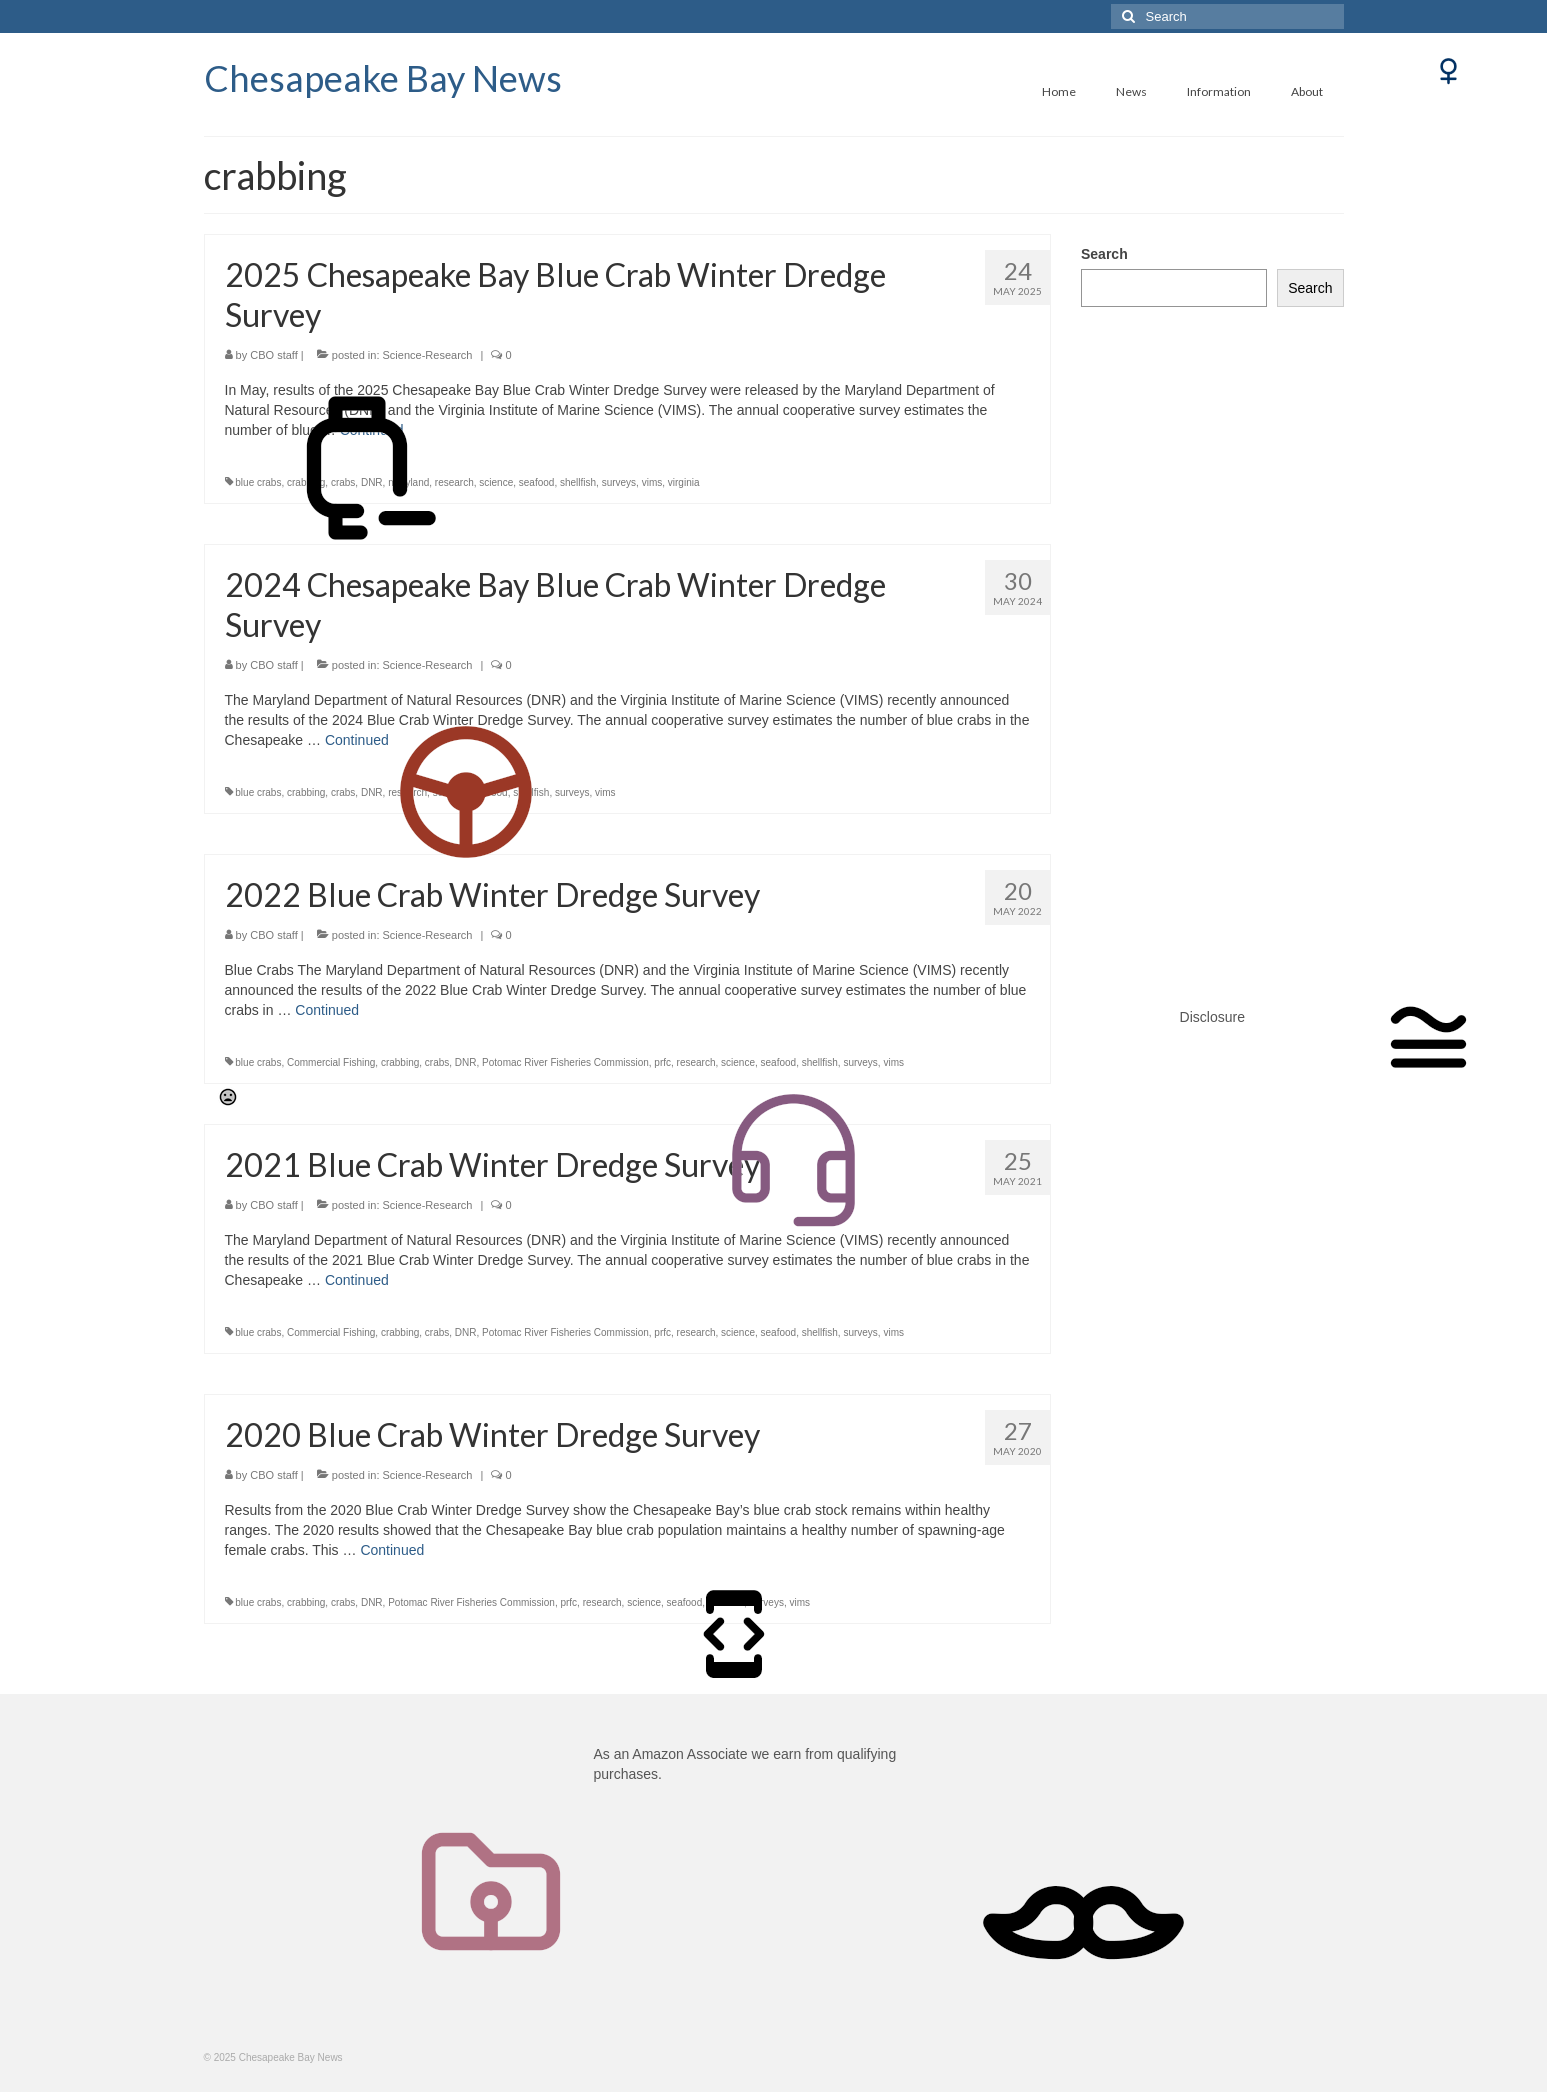  Describe the element at coordinates (1448, 70) in the screenshot. I see `select femme gender identity` at that location.